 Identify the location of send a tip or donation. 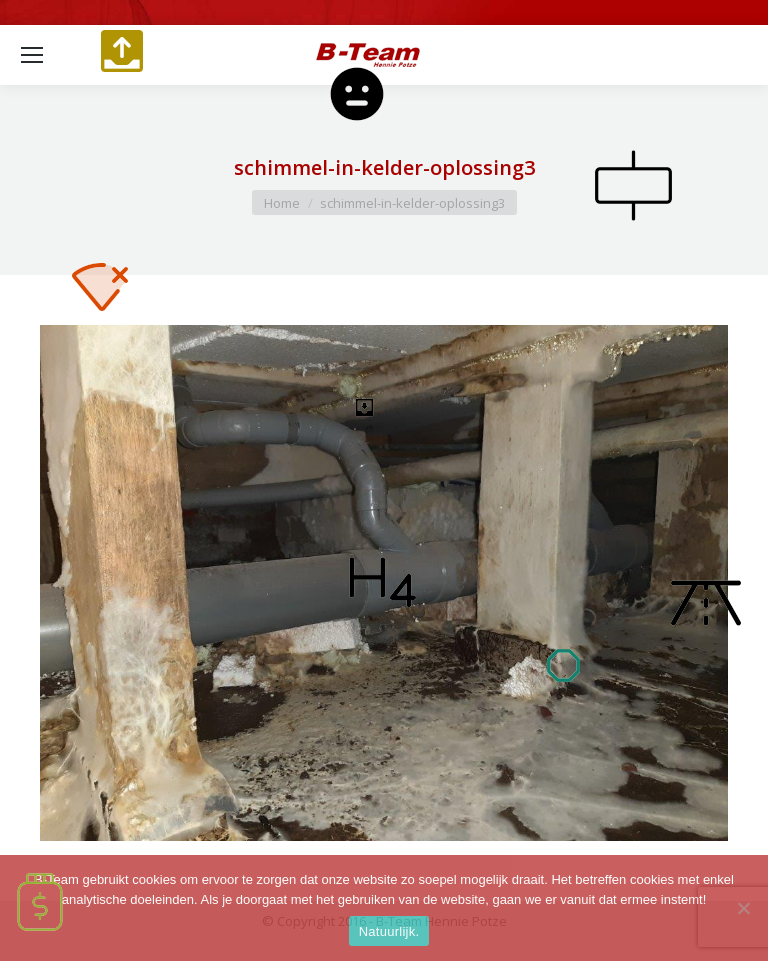
(40, 902).